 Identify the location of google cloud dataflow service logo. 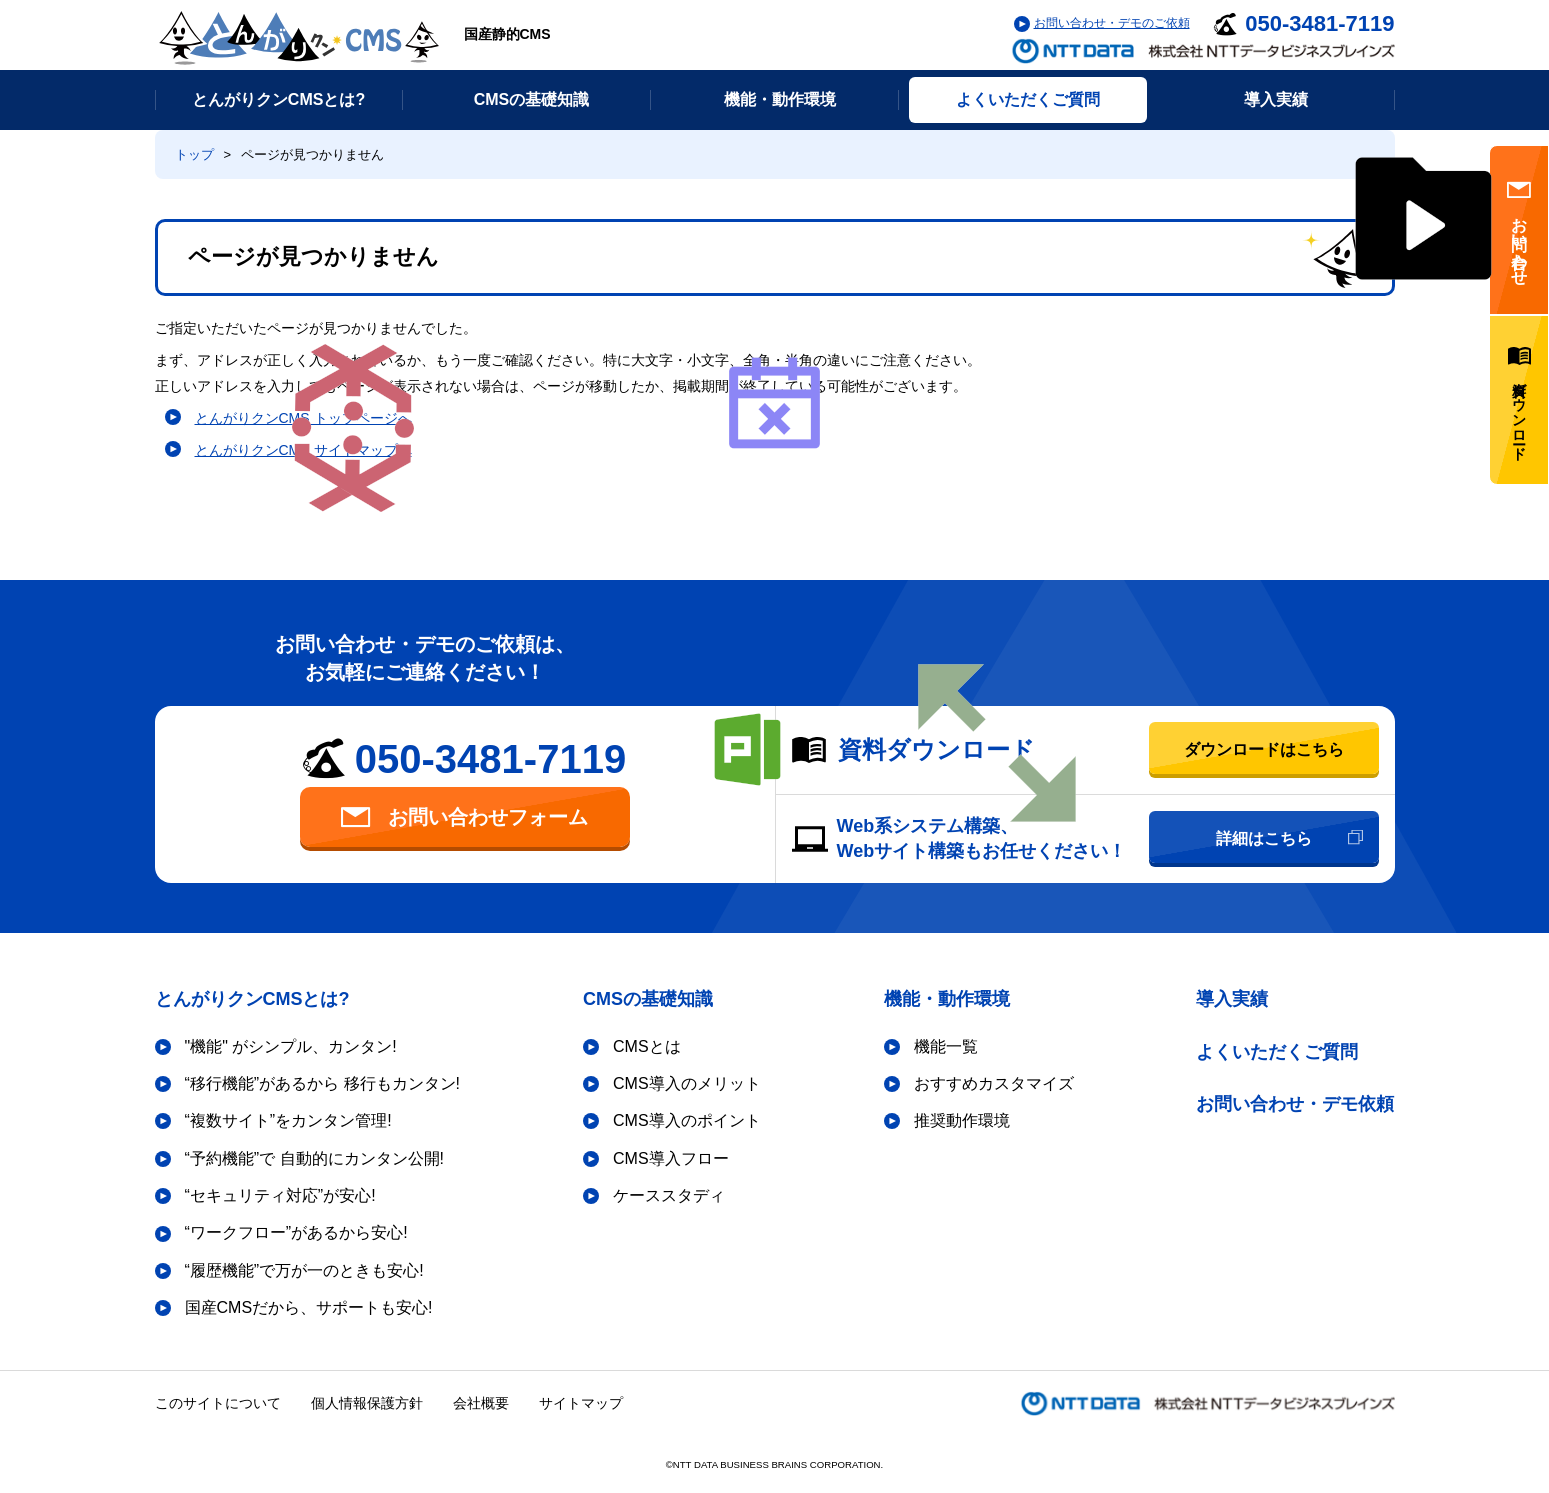
(353, 428).